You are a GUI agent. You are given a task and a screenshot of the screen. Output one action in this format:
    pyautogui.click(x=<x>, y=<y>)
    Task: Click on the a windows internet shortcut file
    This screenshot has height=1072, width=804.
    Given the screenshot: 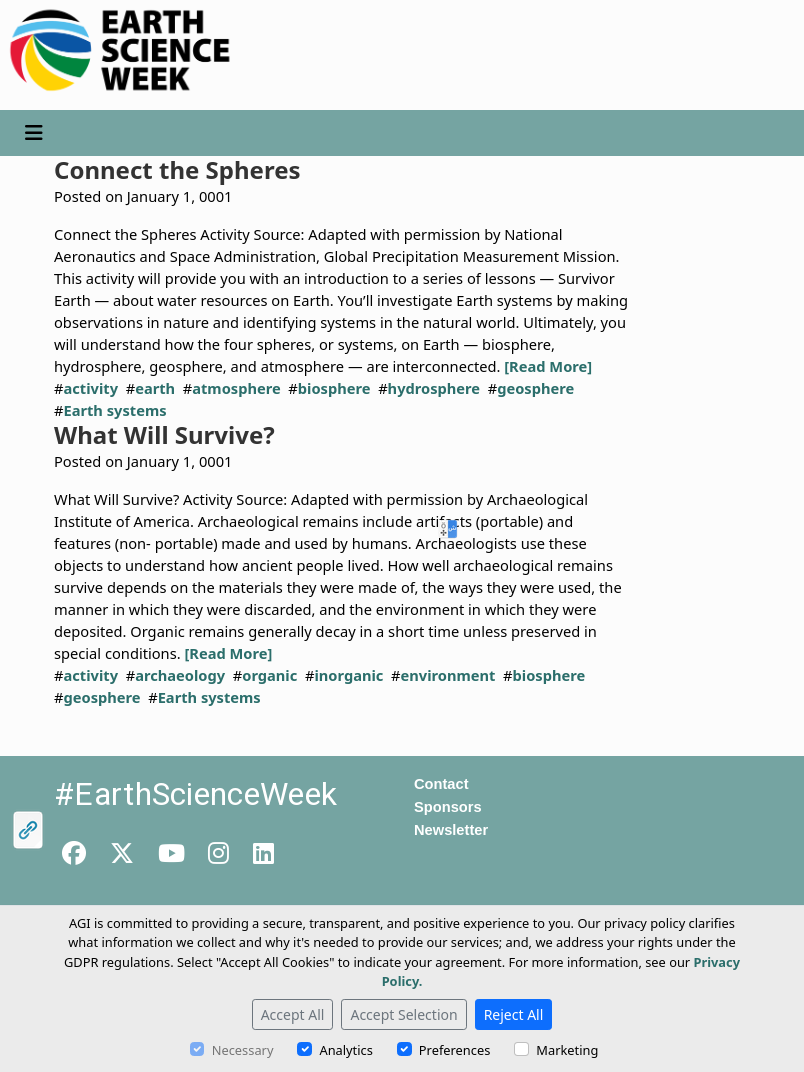 What is the action you would take?
    pyautogui.click(x=28, y=830)
    